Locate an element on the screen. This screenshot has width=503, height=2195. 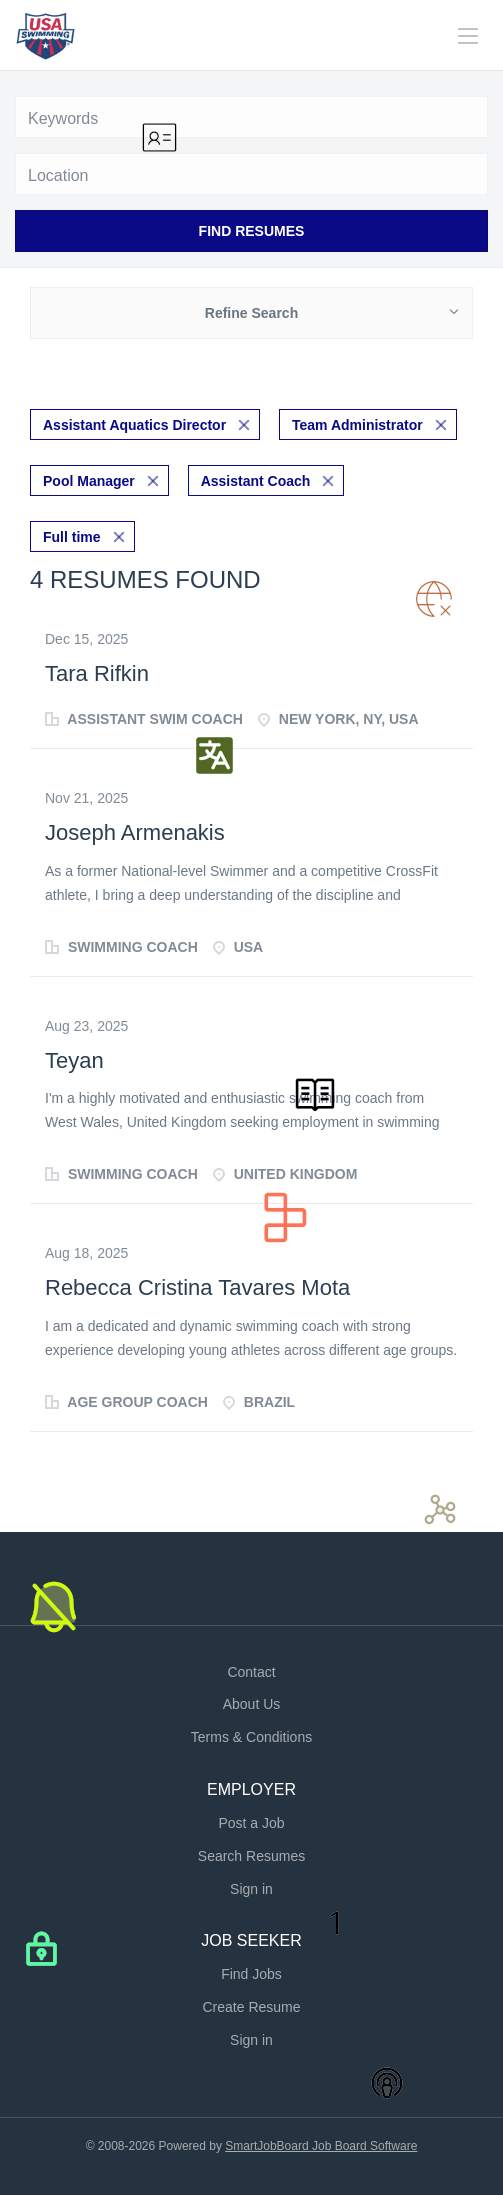
view profile or account information is located at coordinates (159, 137).